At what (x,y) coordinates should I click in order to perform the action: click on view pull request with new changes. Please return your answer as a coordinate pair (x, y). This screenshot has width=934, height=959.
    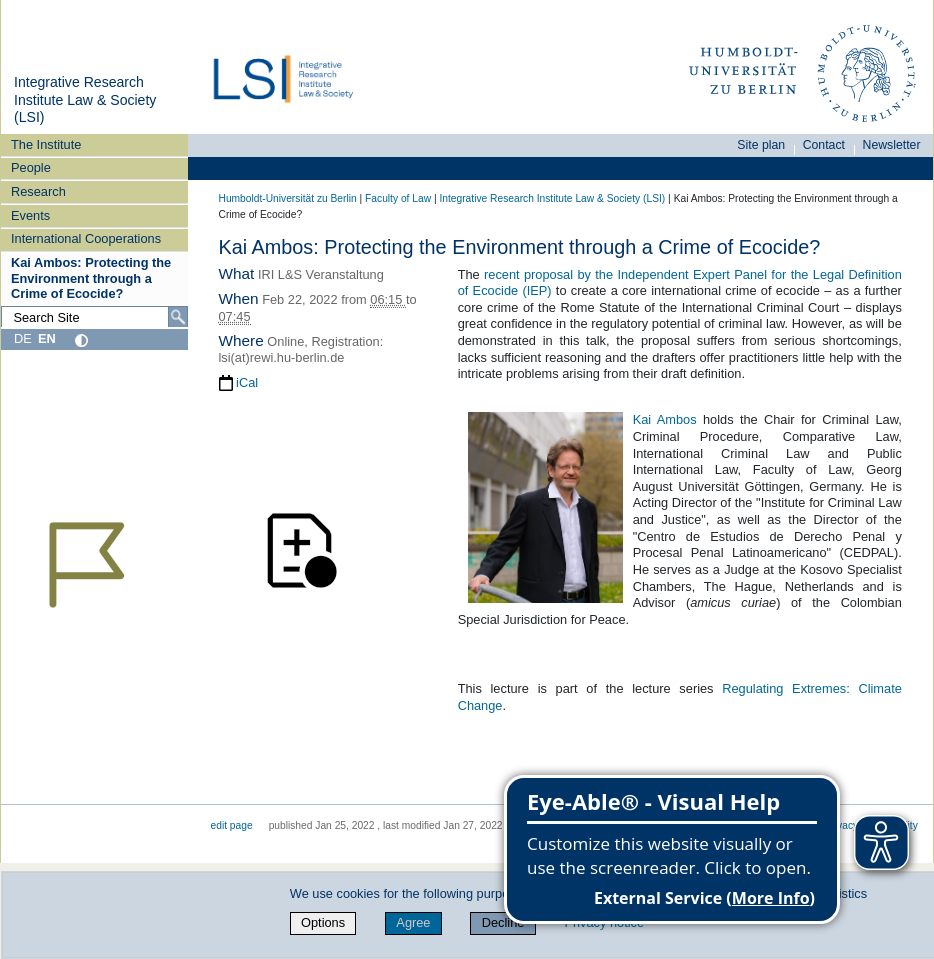
    Looking at the image, I should click on (299, 550).